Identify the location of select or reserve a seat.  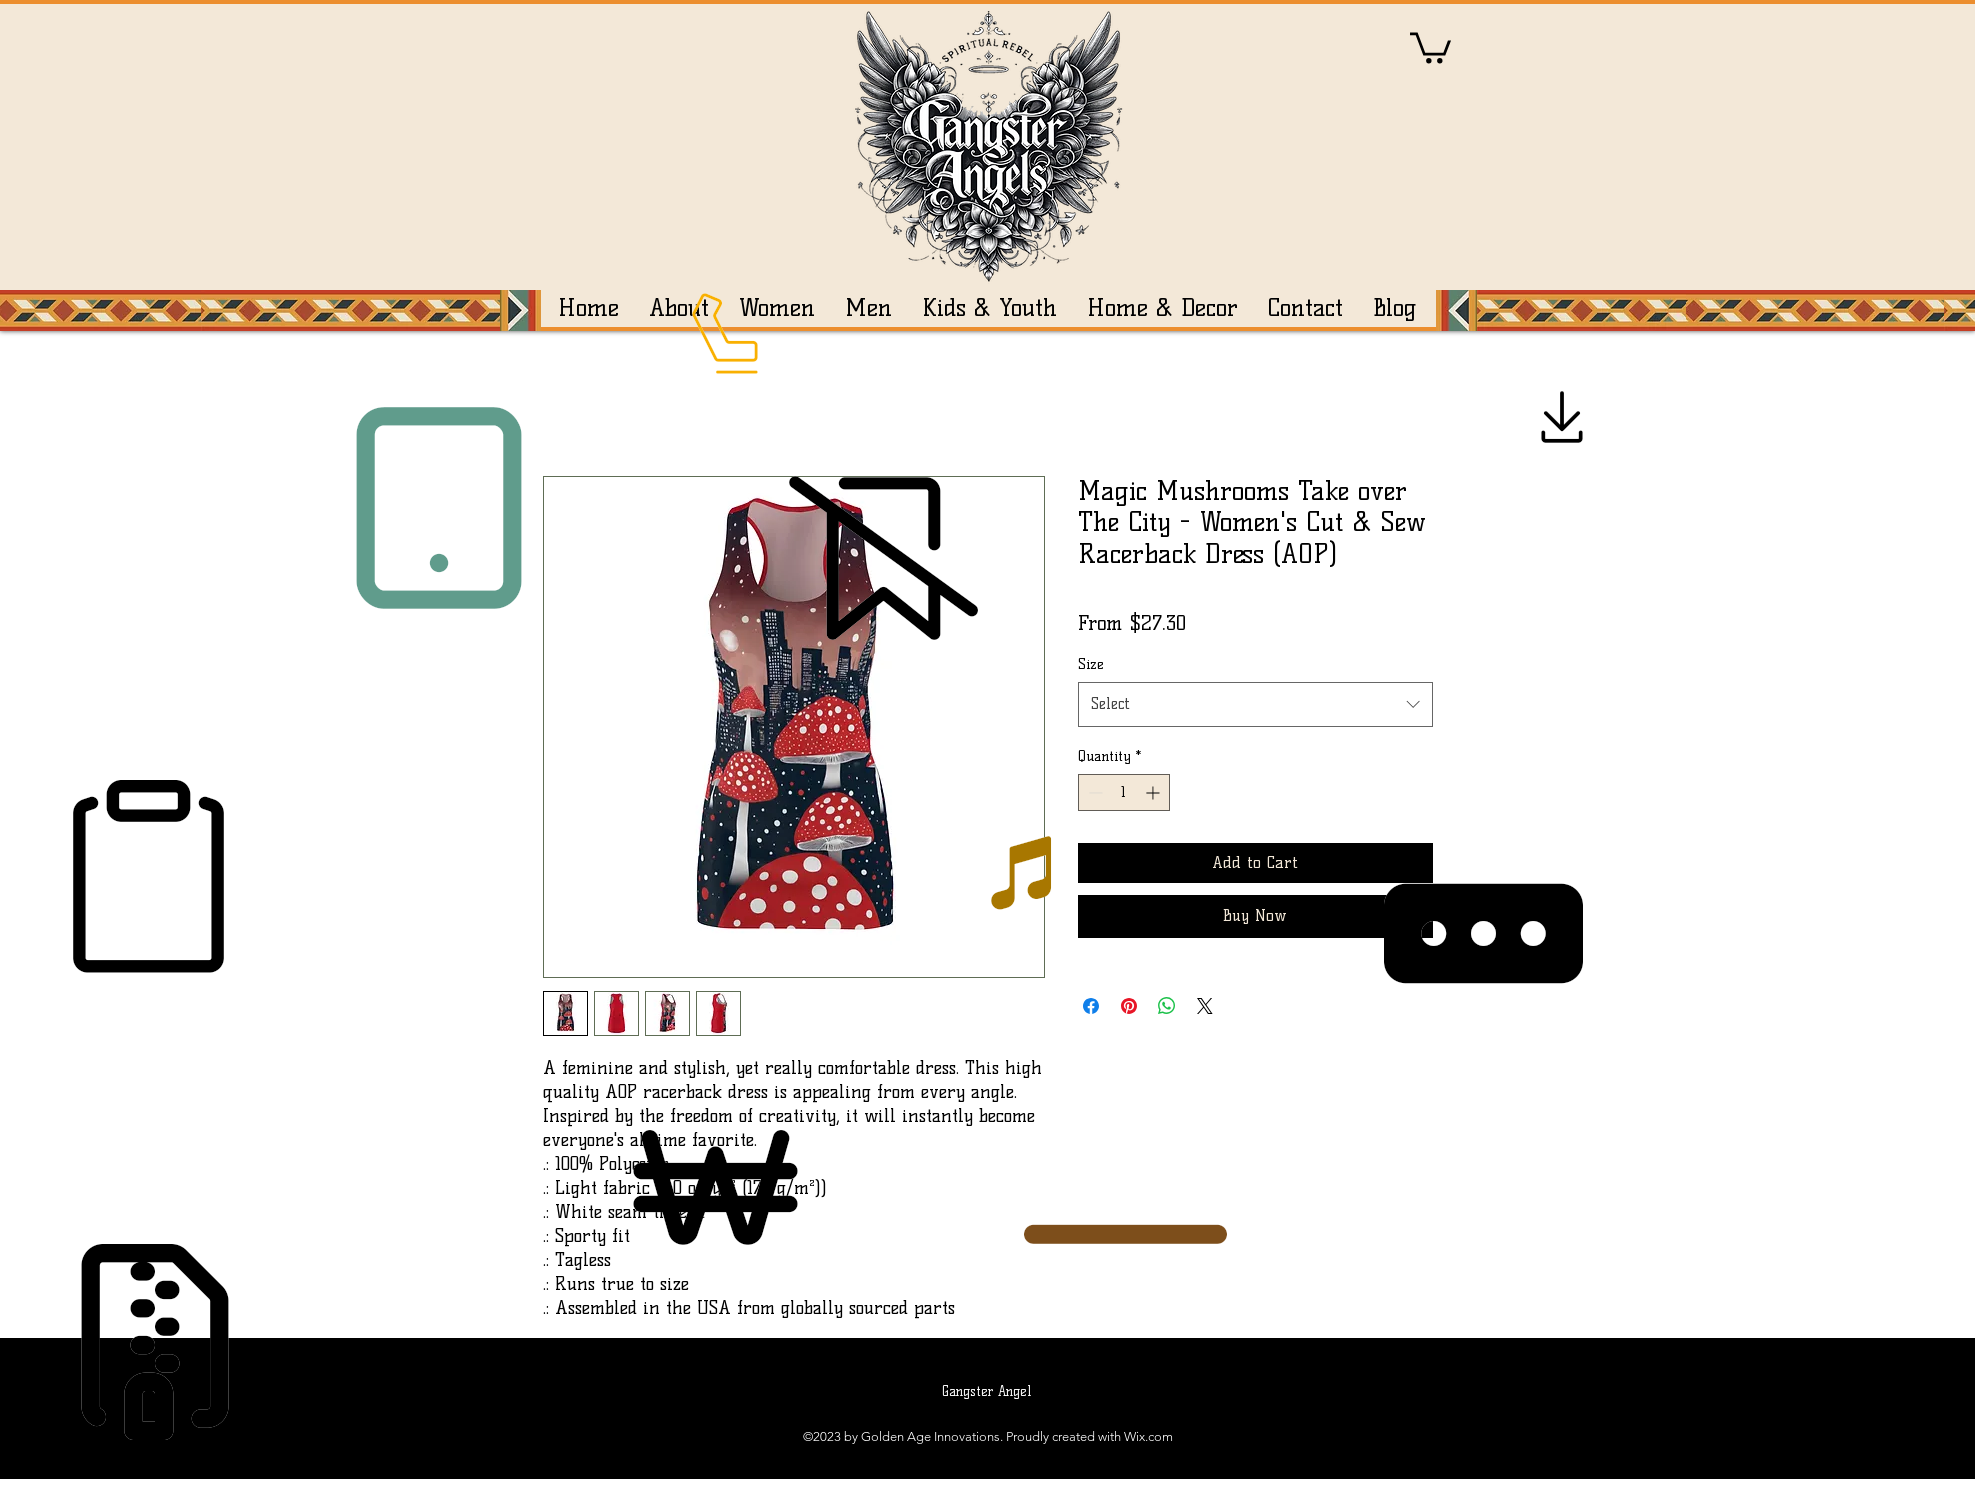
(723, 333).